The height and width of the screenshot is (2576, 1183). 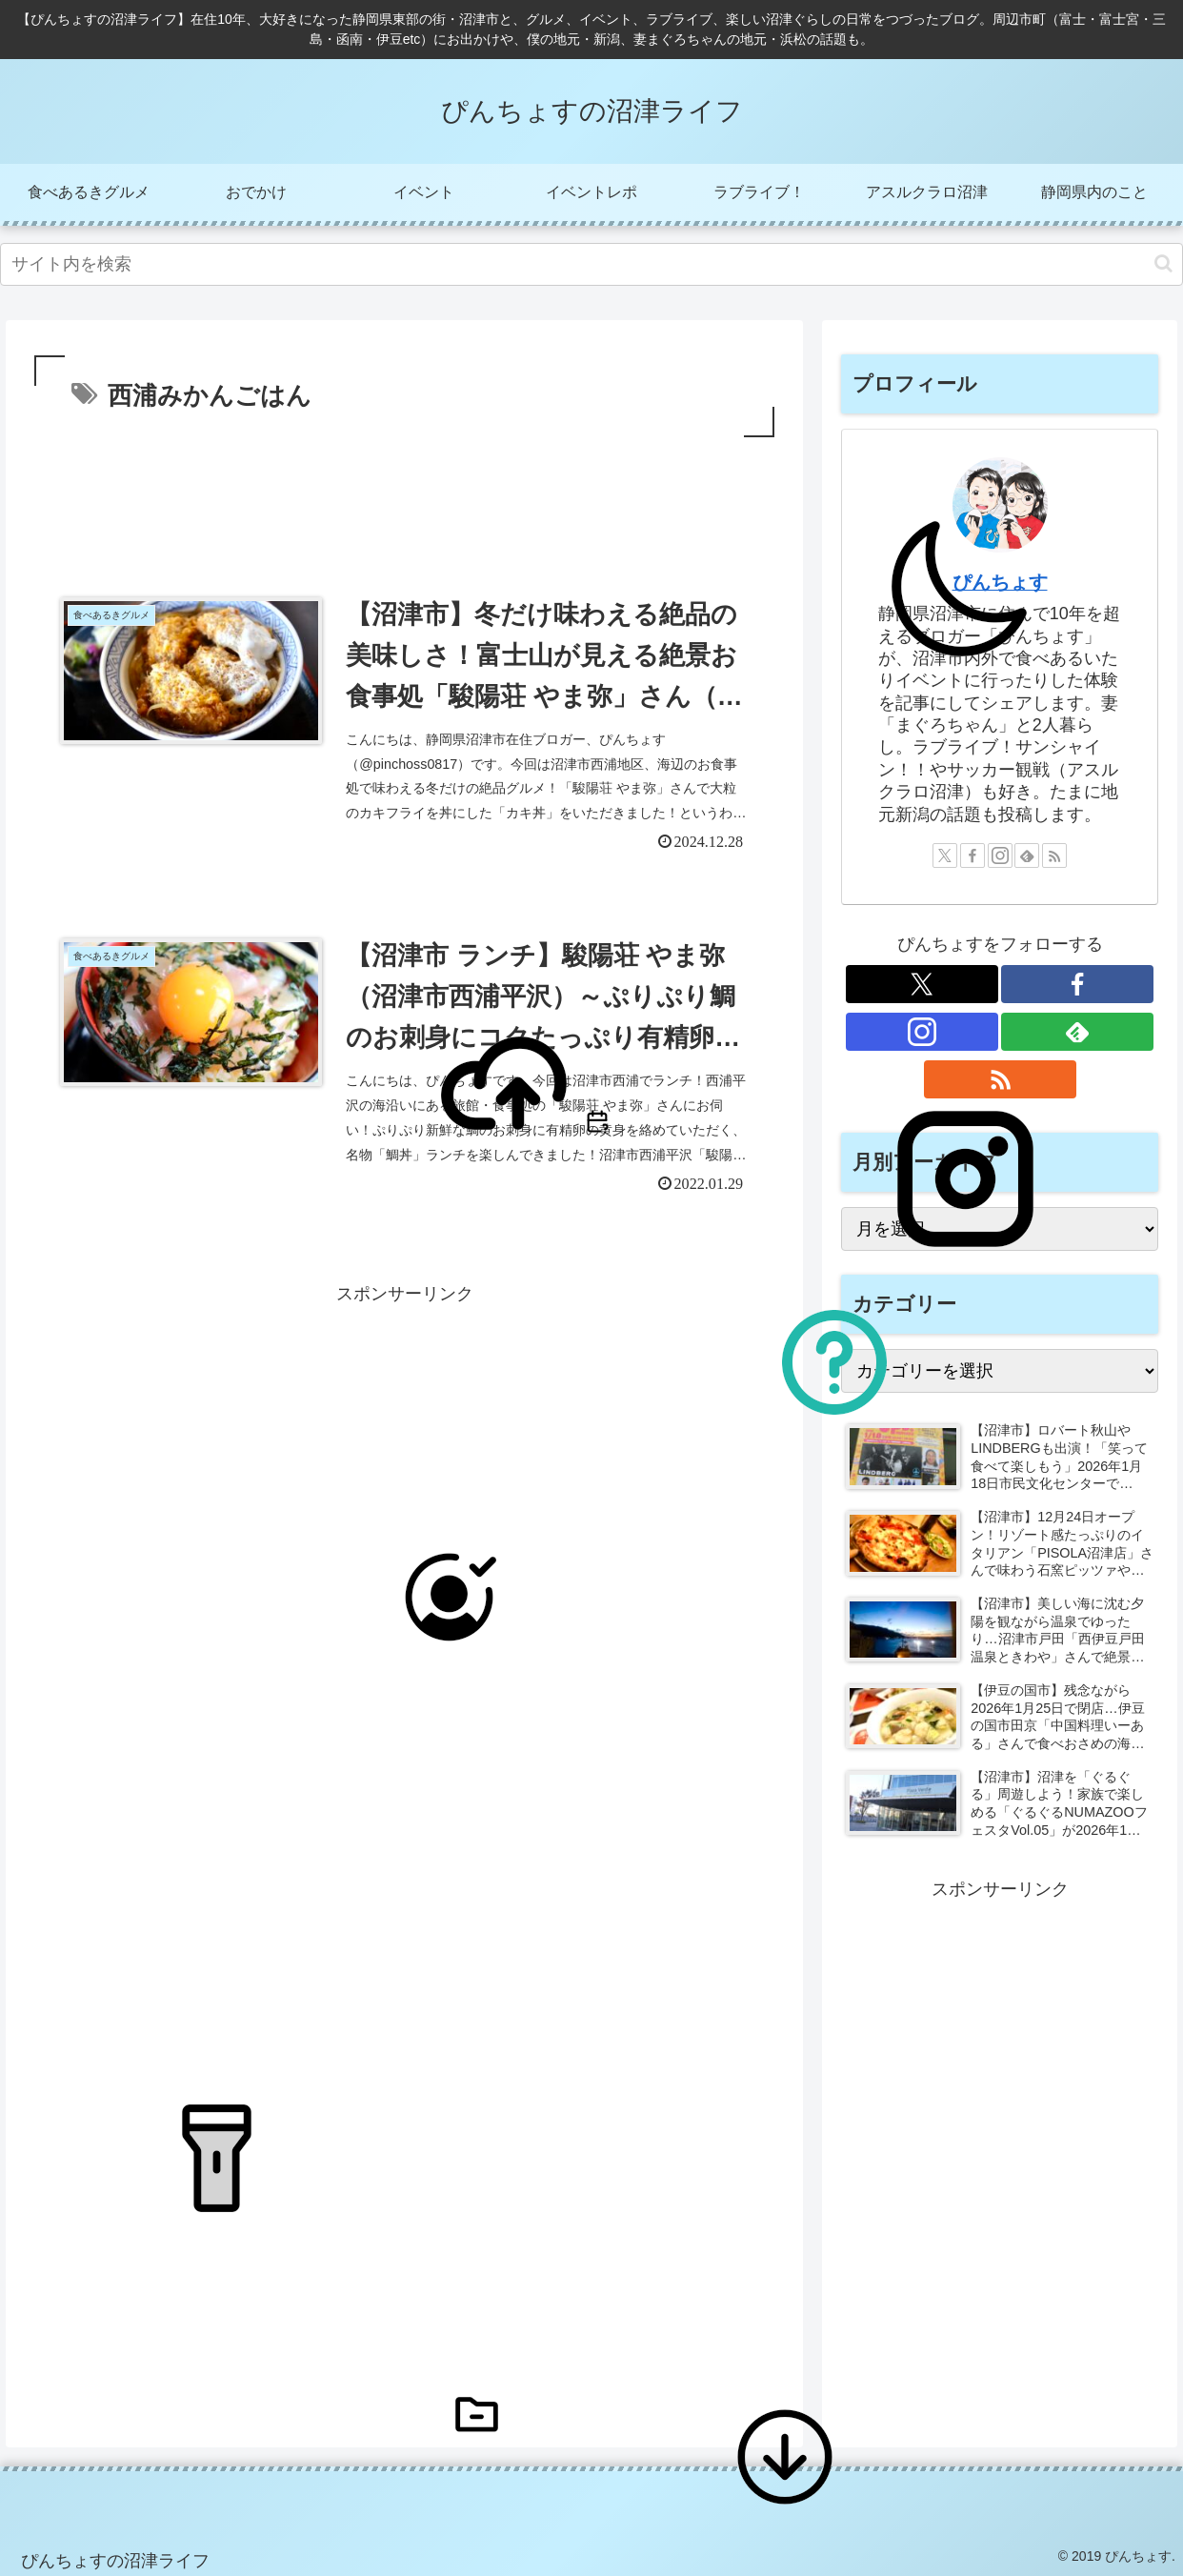 What do you see at coordinates (449, 1597) in the screenshot?
I see `verified user profile` at bounding box center [449, 1597].